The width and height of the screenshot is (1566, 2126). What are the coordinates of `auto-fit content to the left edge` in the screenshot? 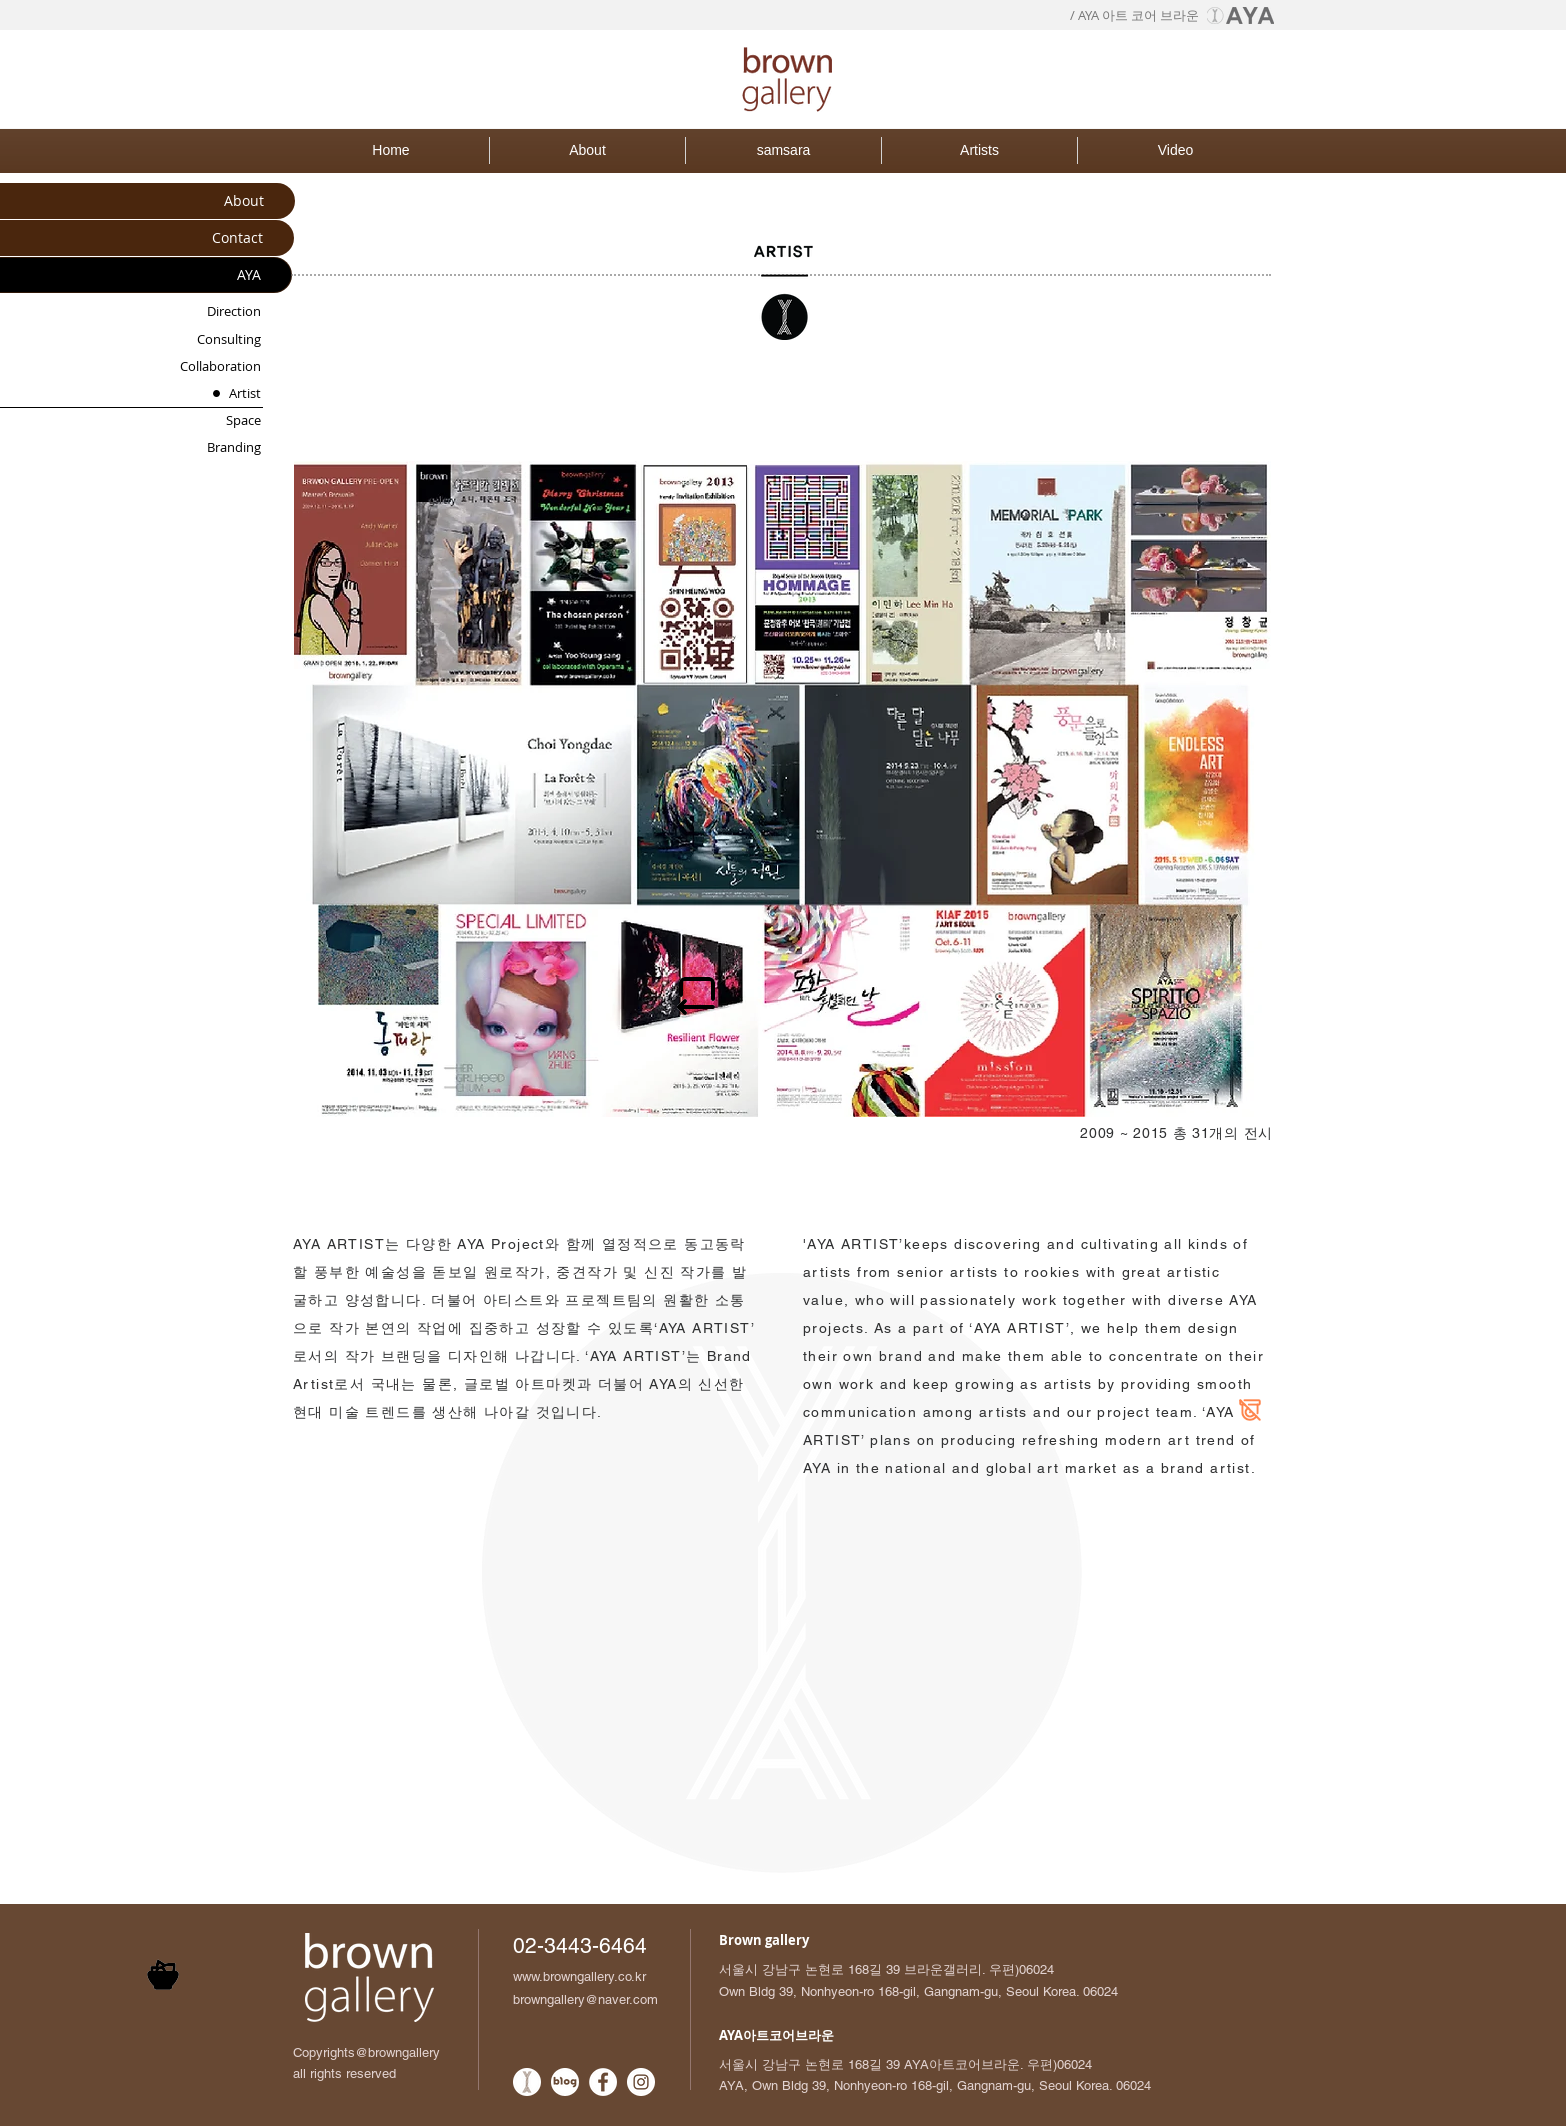 It's located at (697, 995).